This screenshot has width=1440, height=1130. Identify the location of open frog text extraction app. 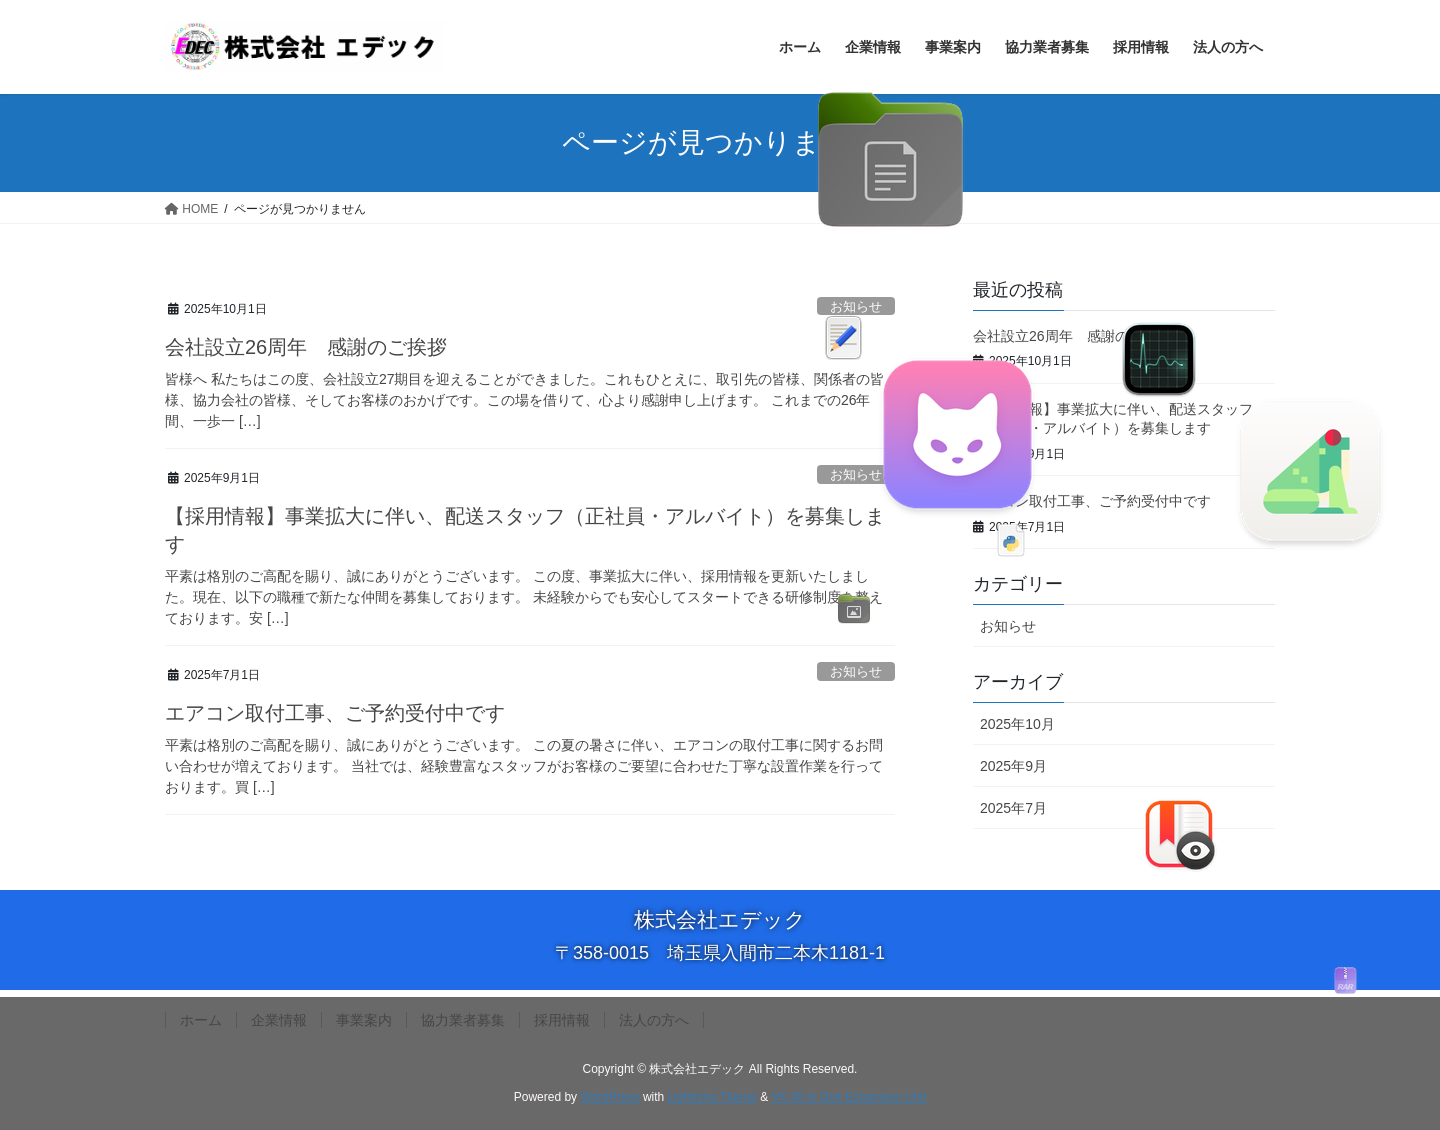
(1310, 471).